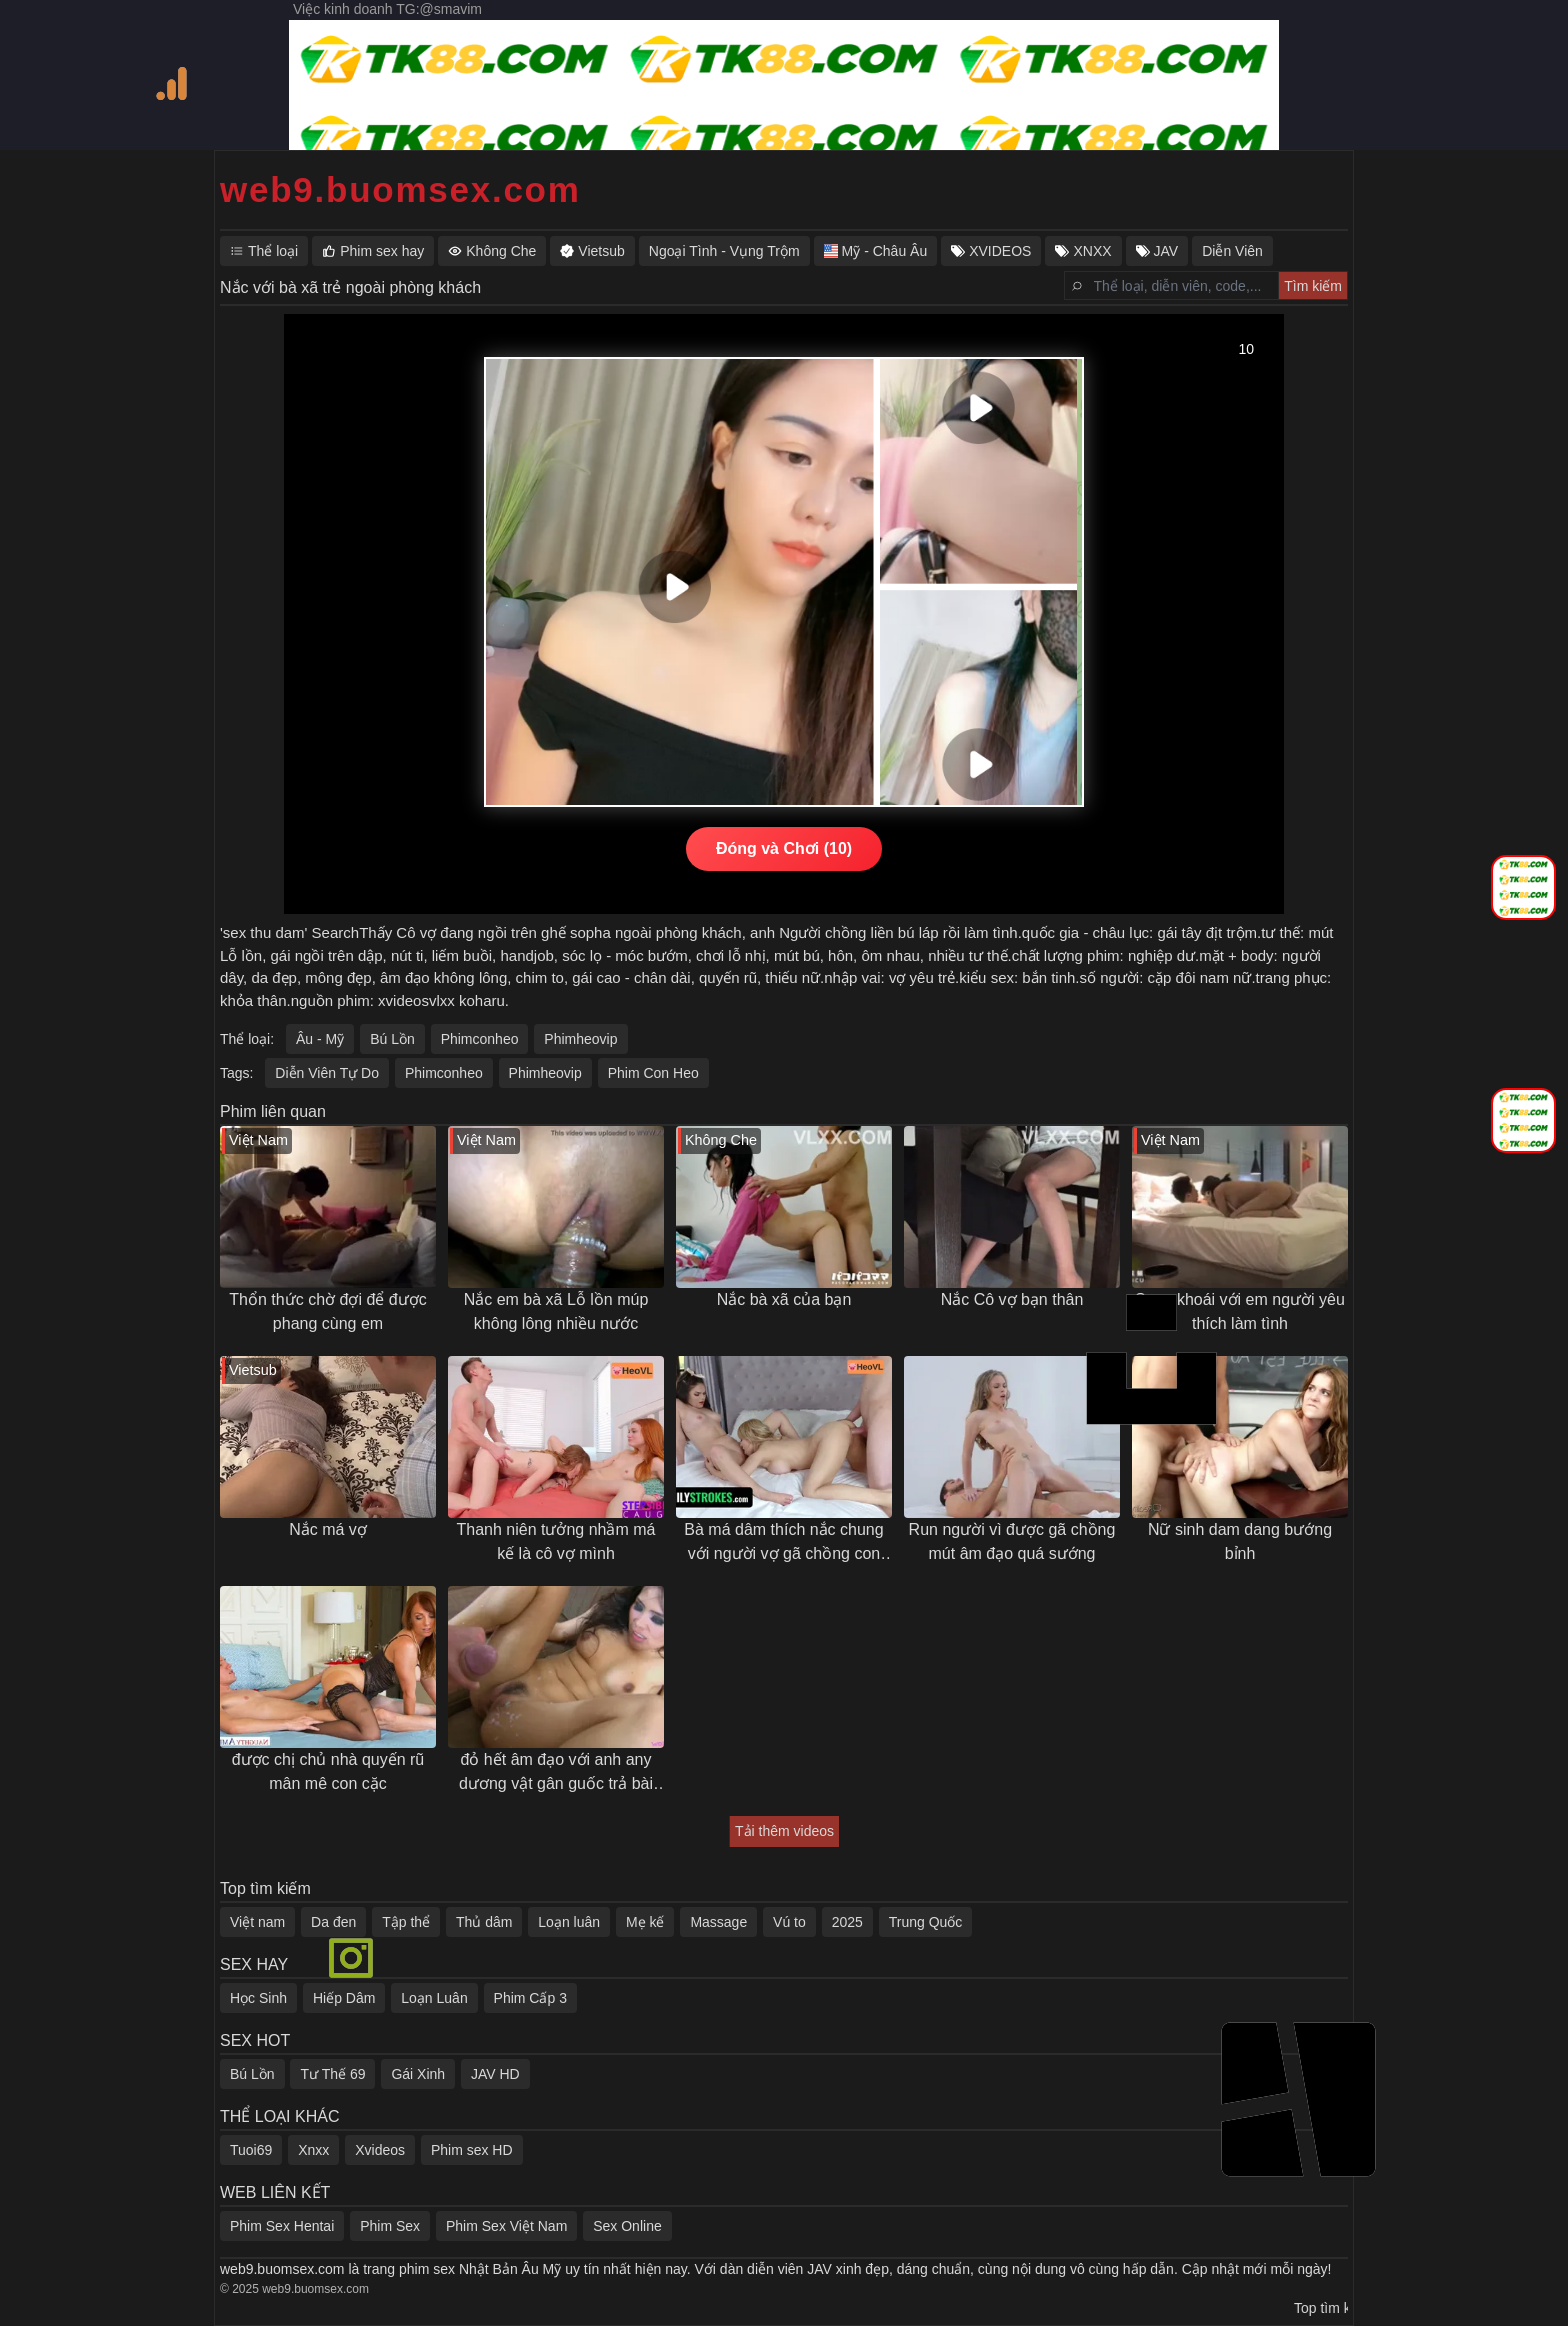 This screenshot has width=1568, height=2326. Describe the element at coordinates (171, 83) in the screenshot. I see `open Google Analytics dashboard` at that location.